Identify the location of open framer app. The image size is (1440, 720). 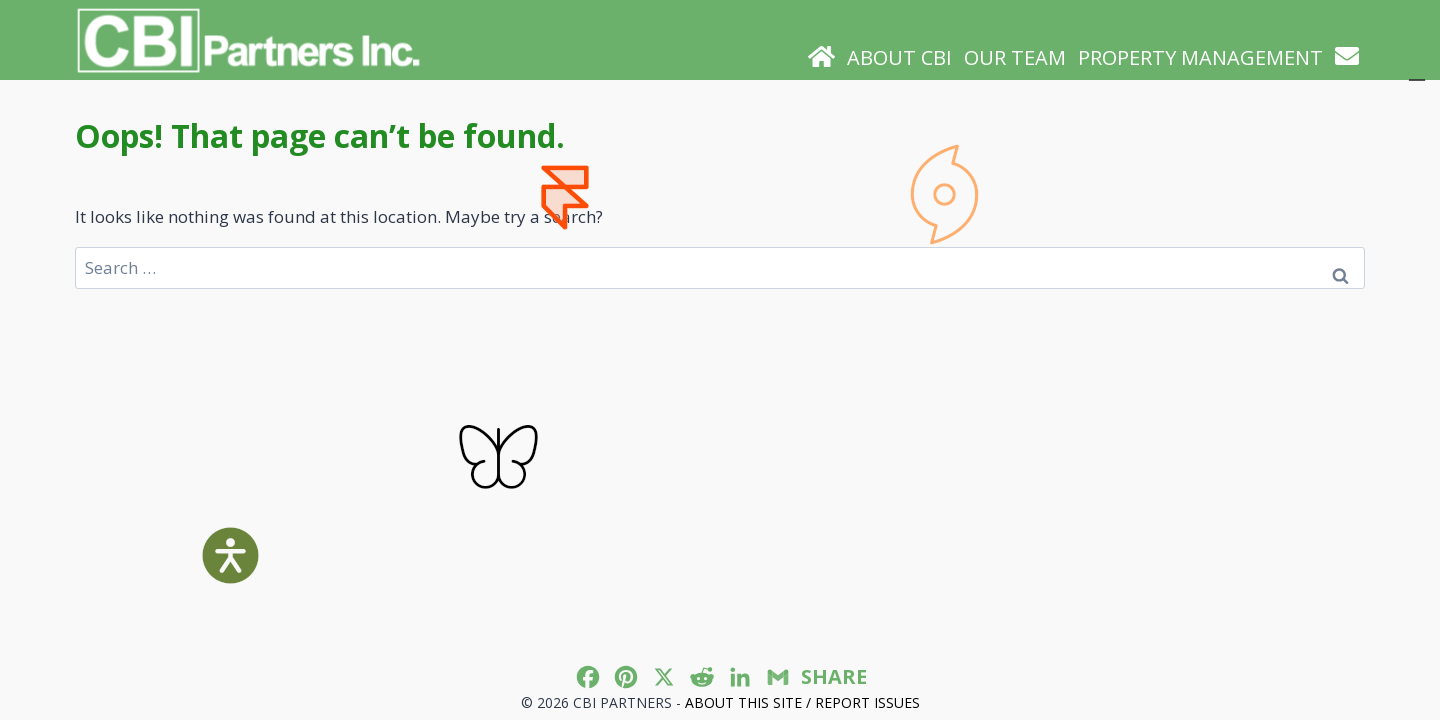
(565, 194).